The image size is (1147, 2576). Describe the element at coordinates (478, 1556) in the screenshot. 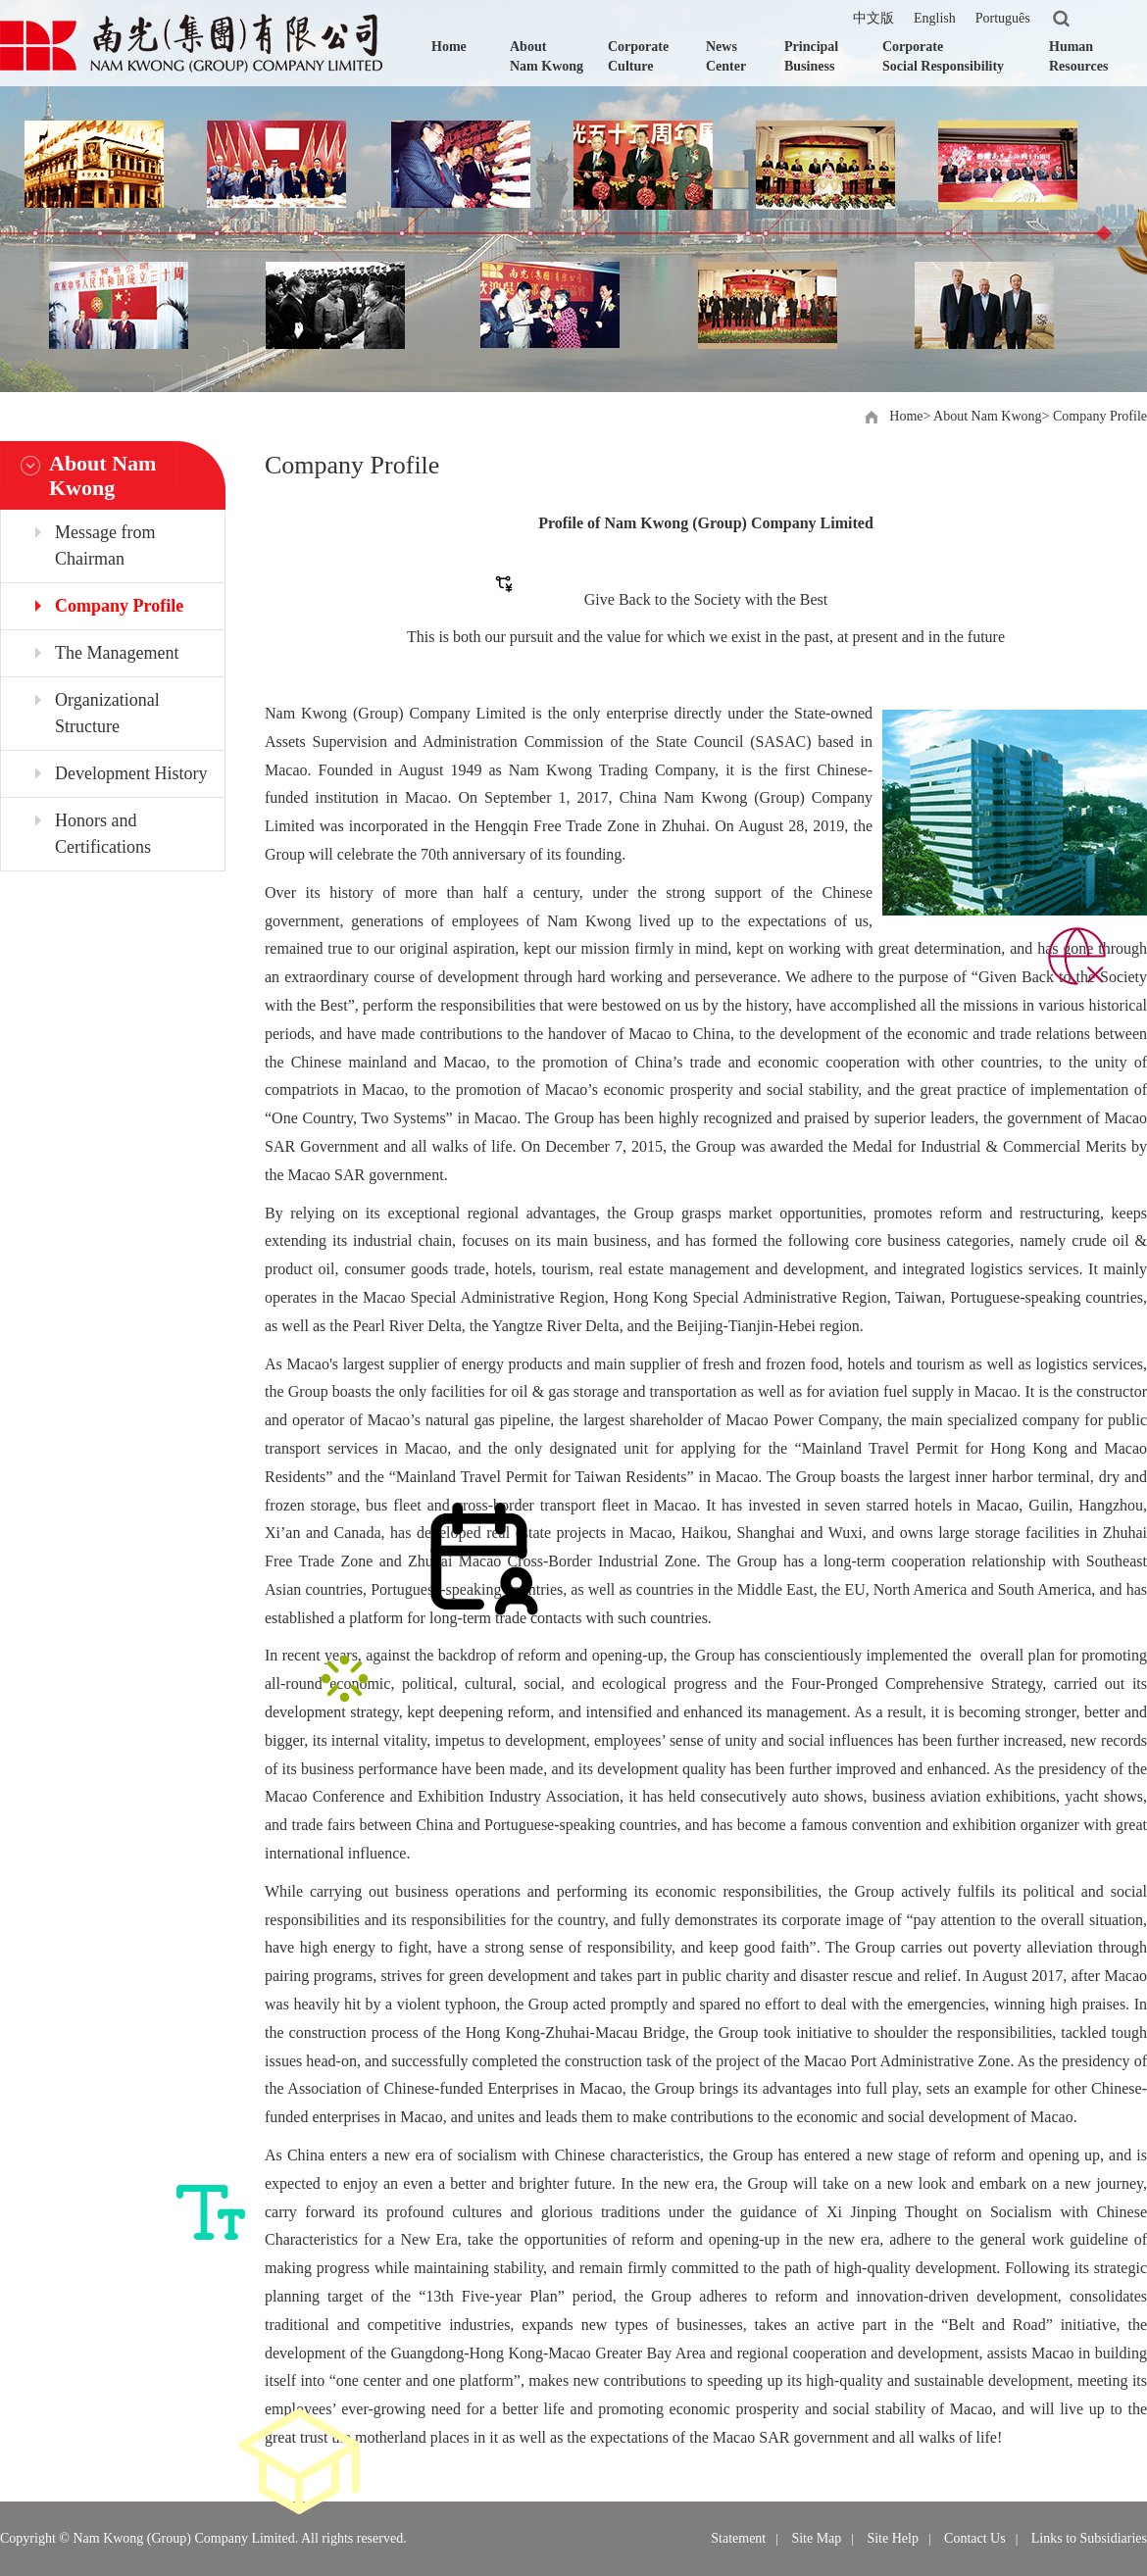

I see `view scheduled appointments with contacts` at that location.